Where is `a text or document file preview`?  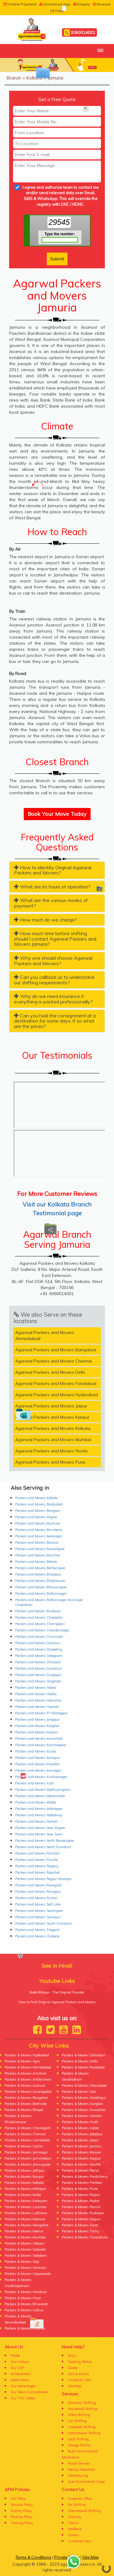 a text or document file preview is located at coordinates (64, 8).